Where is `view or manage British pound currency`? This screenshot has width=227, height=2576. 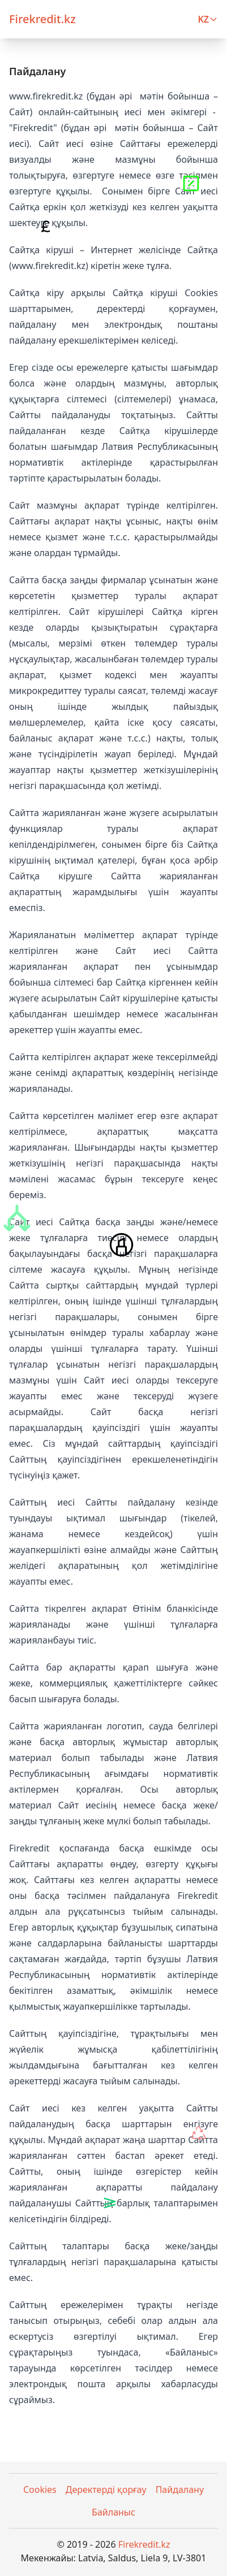
view or manage British pound currency is located at coordinates (45, 226).